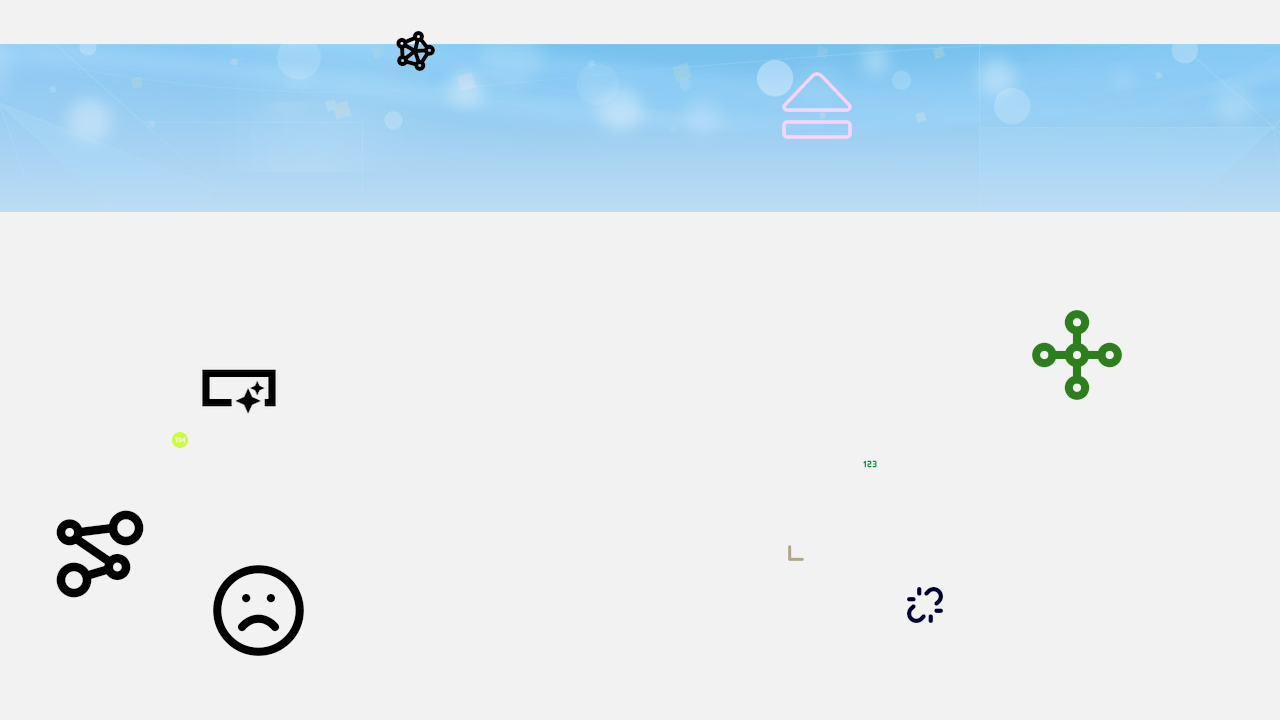  I want to click on eject media or disc, so click(817, 110).